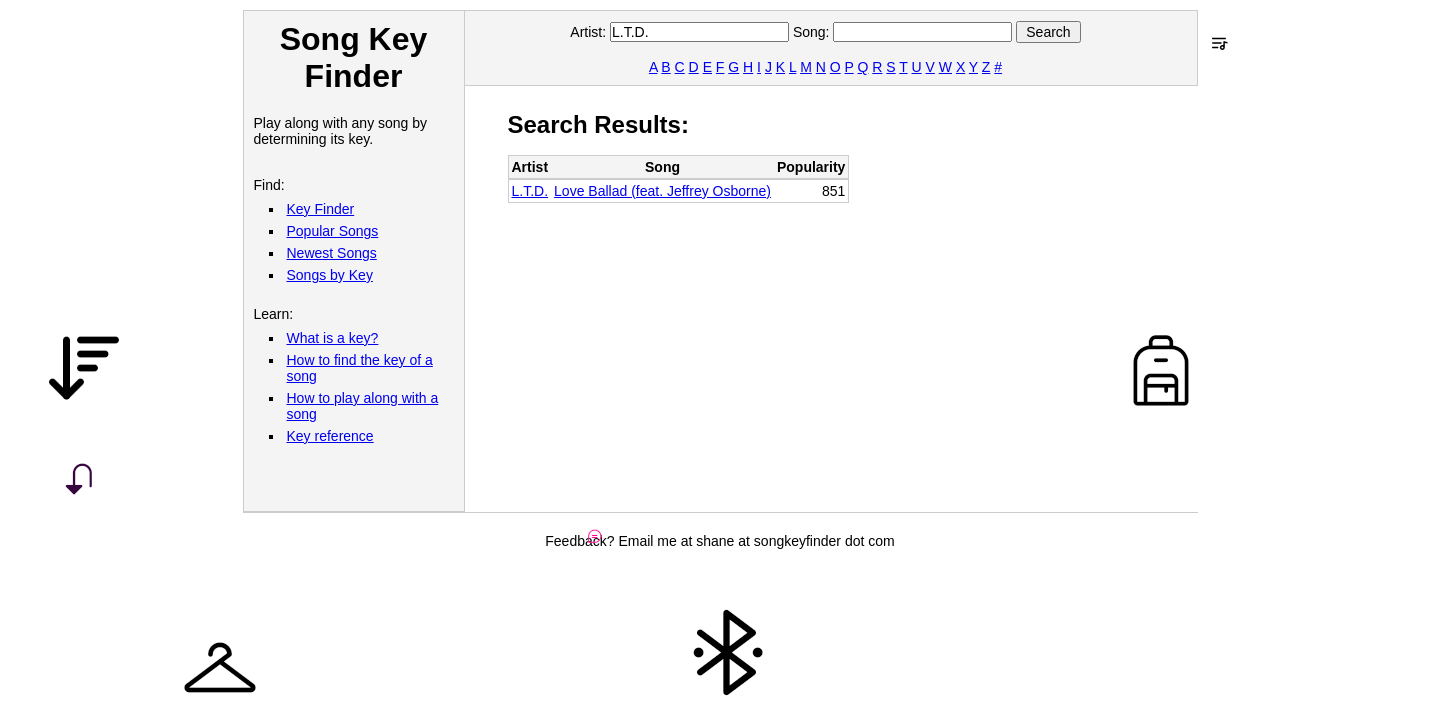  Describe the element at coordinates (1161, 373) in the screenshot. I see `access your inventory or stored items` at that location.